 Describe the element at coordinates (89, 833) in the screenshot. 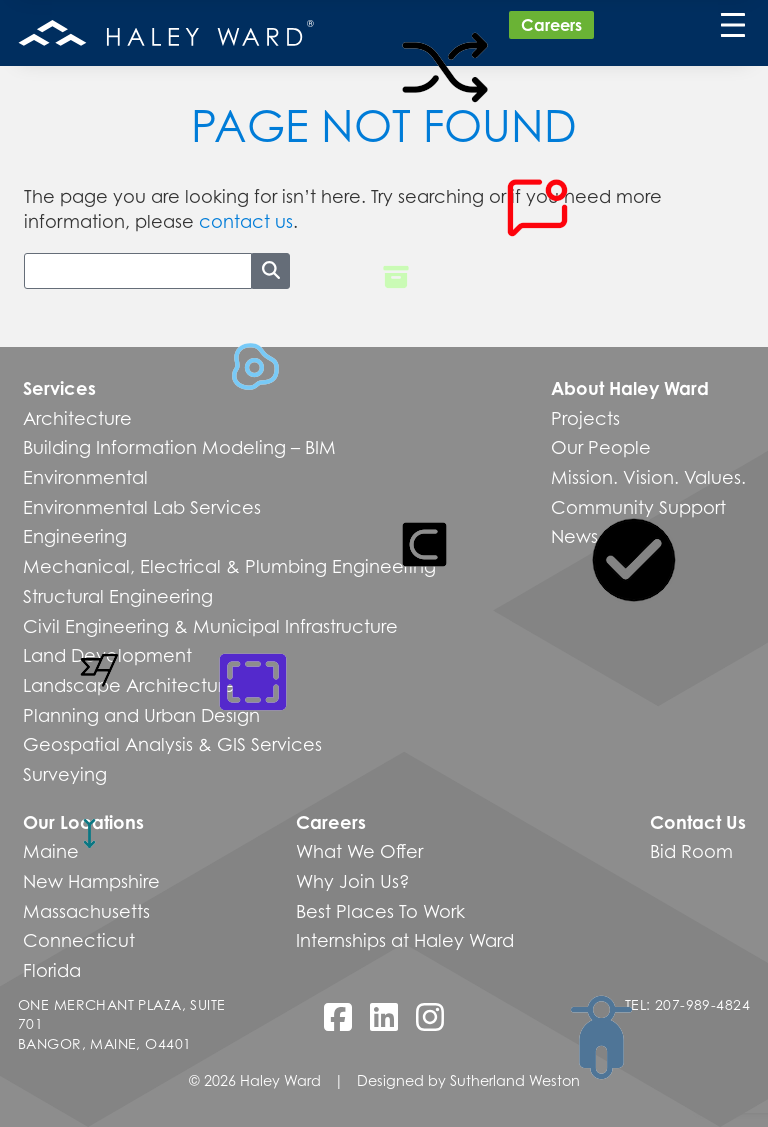

I see `scroll down to view more content` at that location.